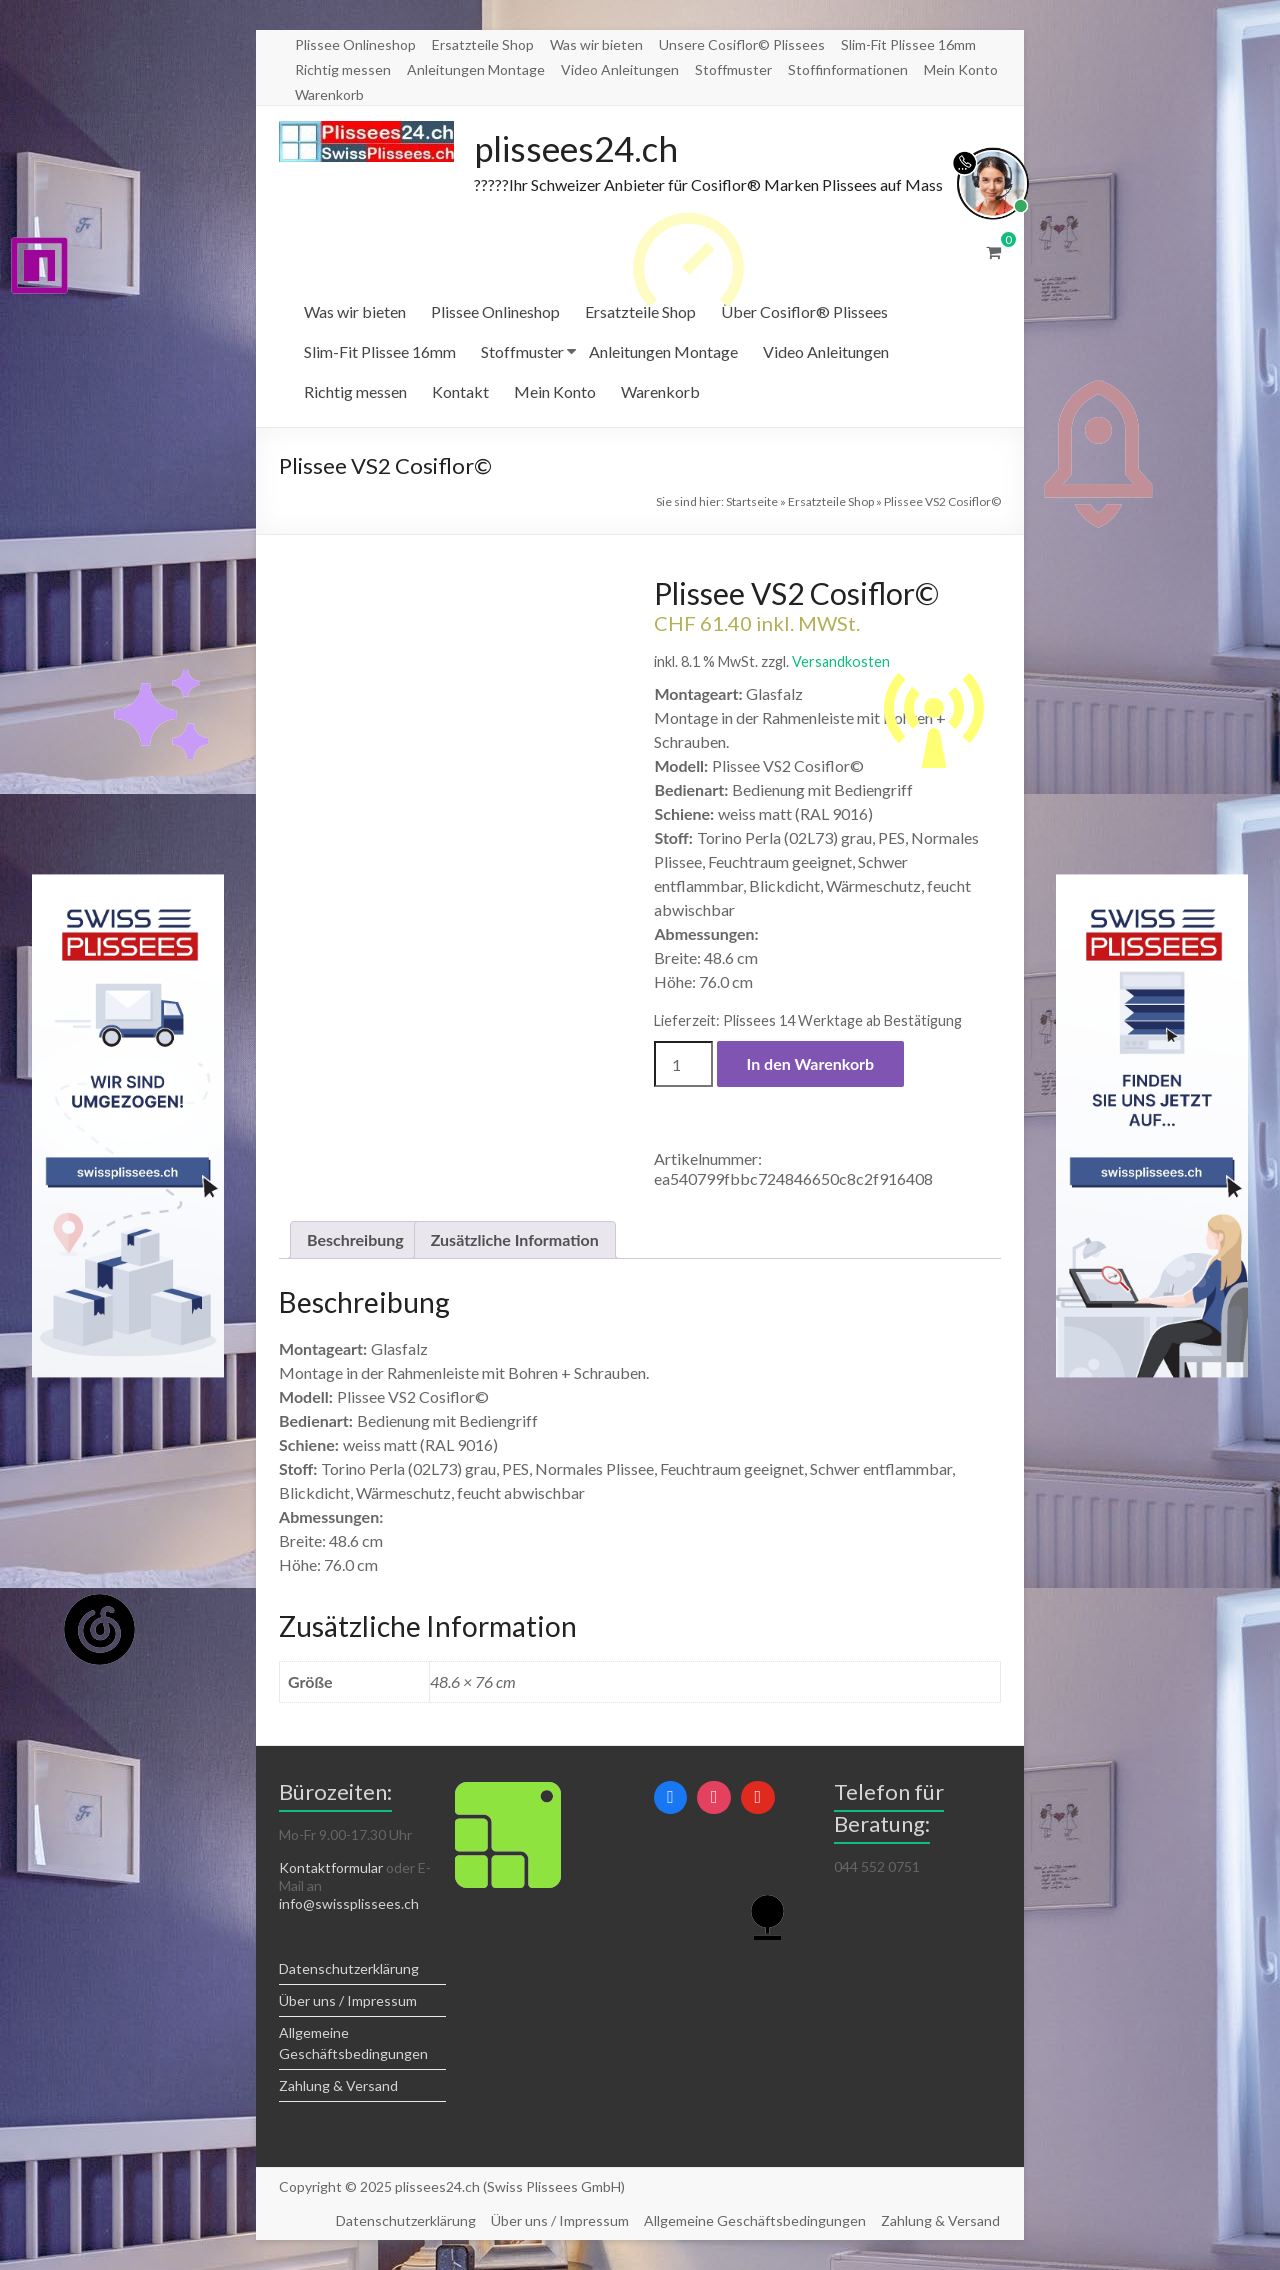 The height and width of the screenshot is (2270, 1280). Describe the element at coordinates (39, 265) in the screenshot. I see `npm package registry logo` at that location.